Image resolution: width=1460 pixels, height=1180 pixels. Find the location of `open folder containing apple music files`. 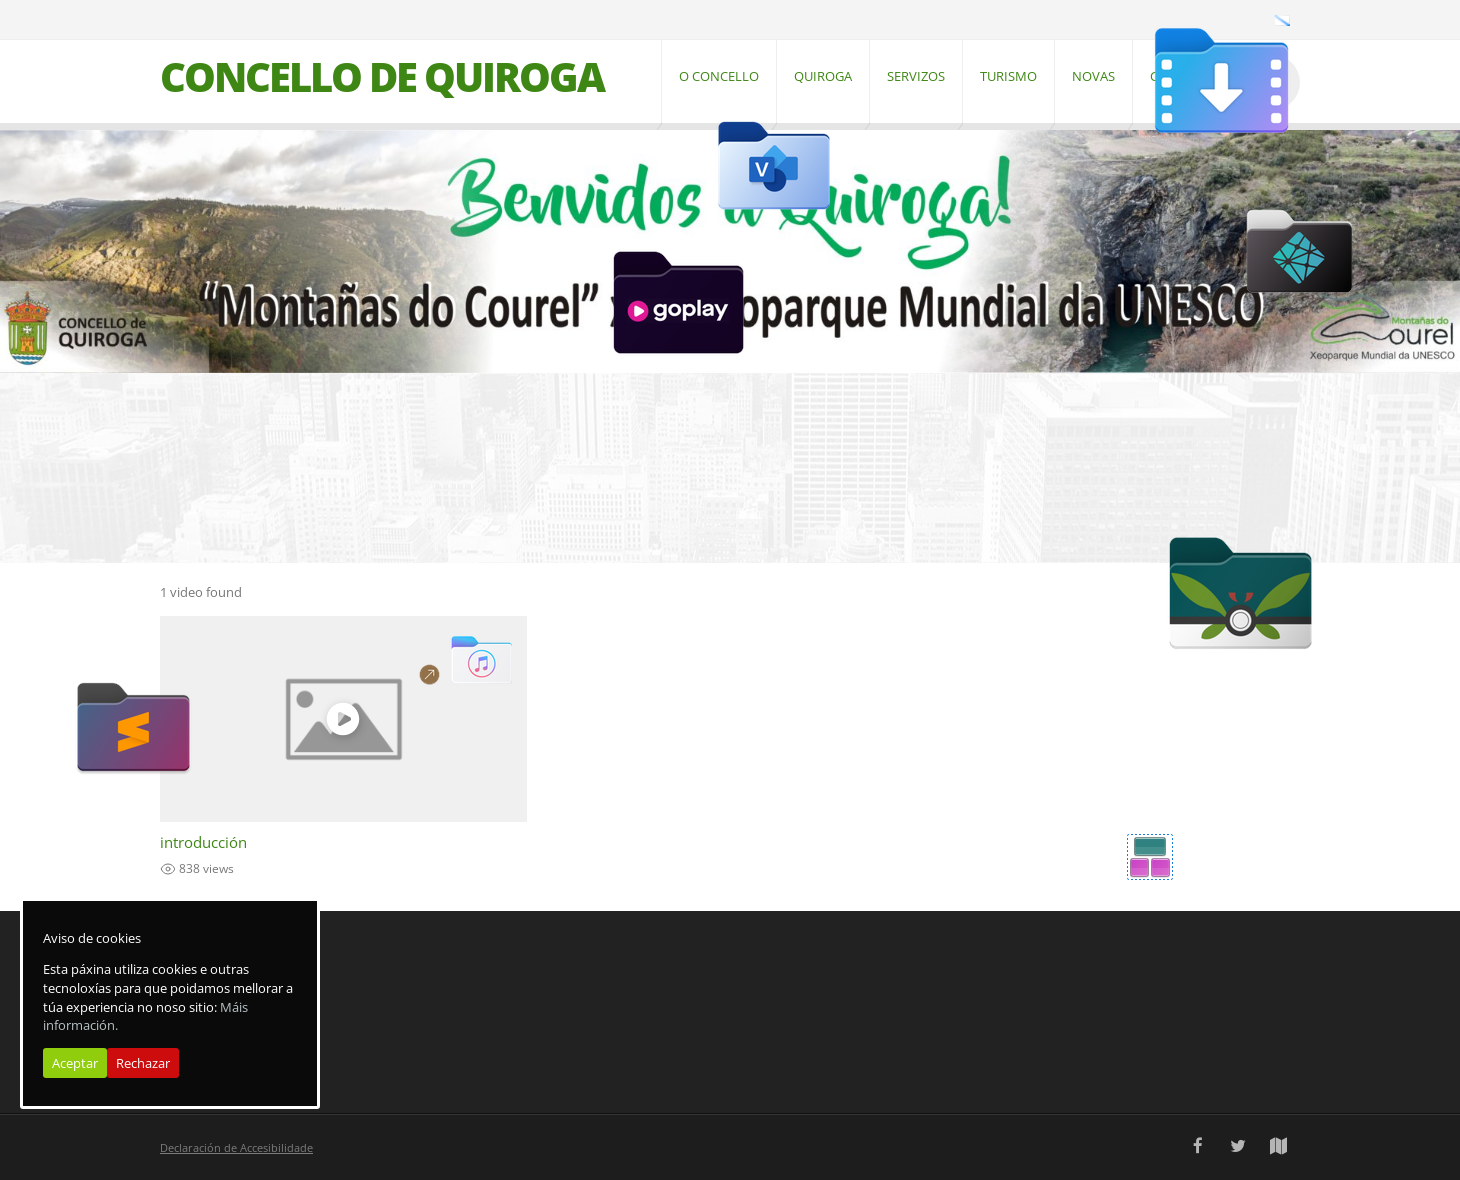

open folder containing apple music files is located at coordinates (481, 661).